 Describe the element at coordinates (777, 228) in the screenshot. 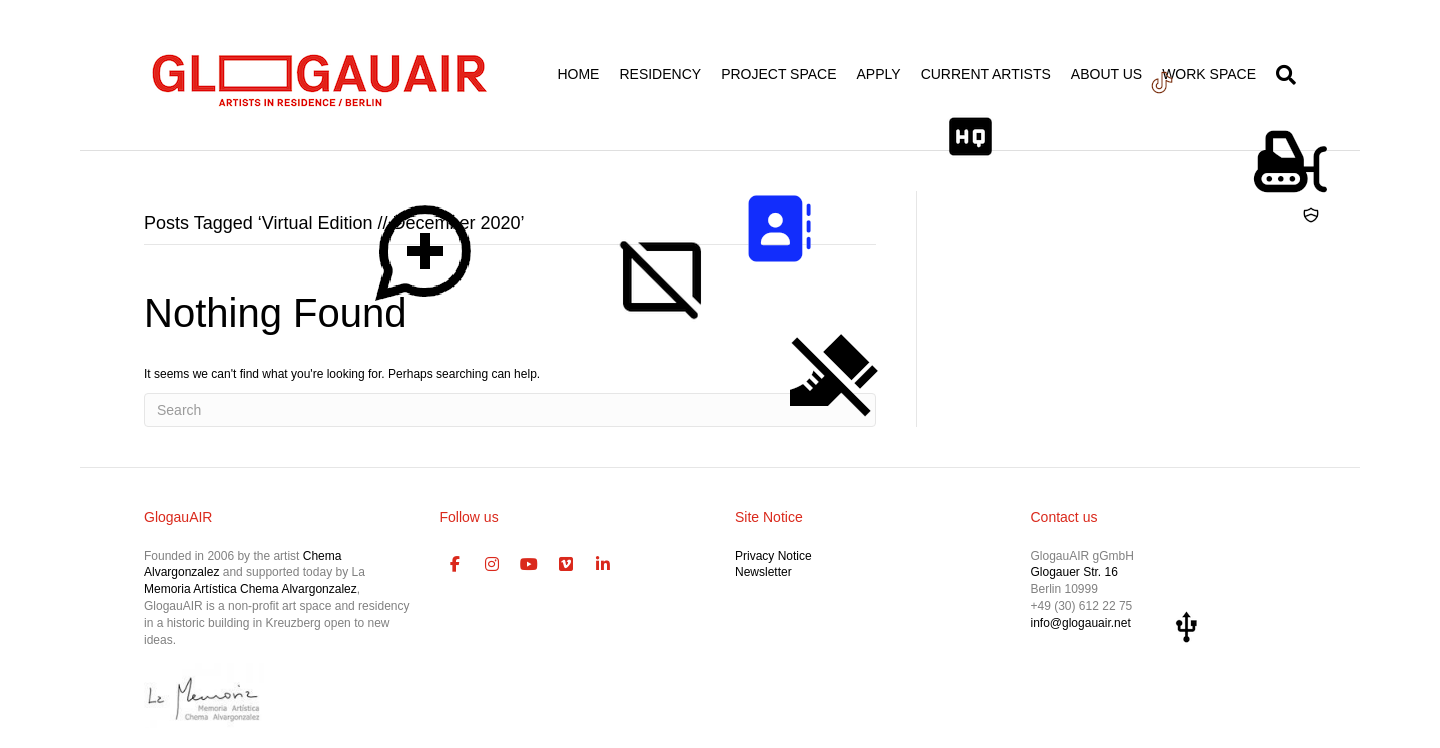

I see `open your contacts list` at that location.